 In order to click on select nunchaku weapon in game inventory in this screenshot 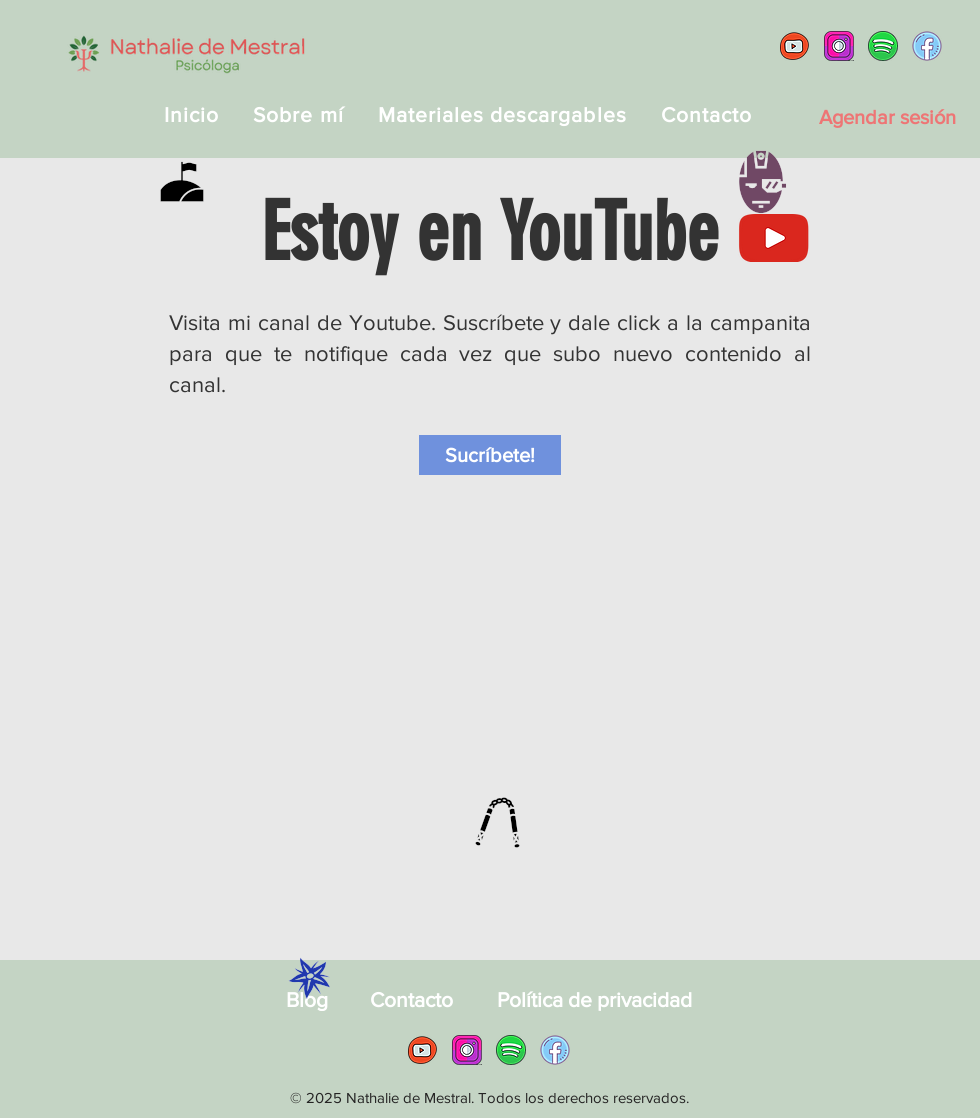, I will do `click(497, 822)`.